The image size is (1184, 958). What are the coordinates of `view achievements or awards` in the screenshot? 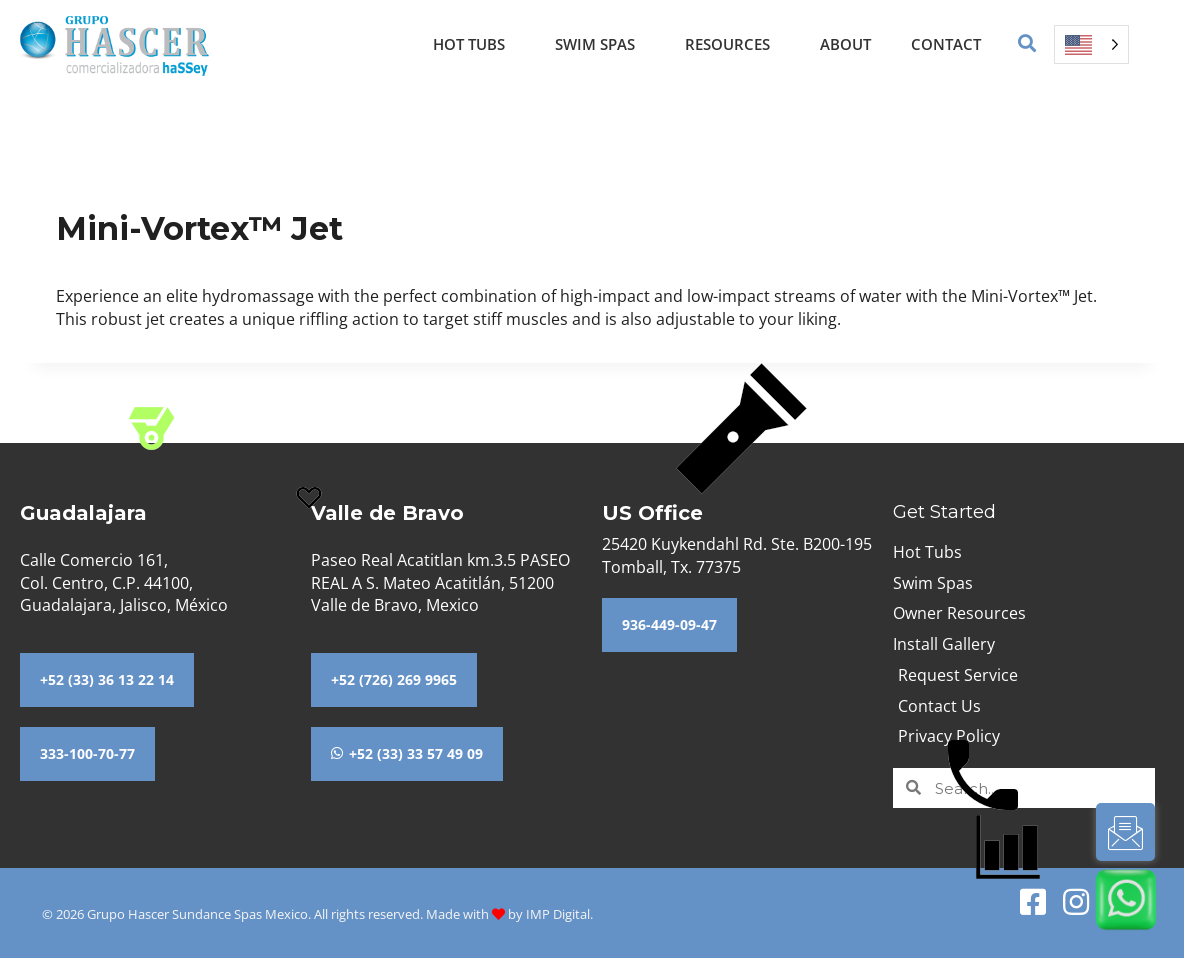 It's located at (151, 428).